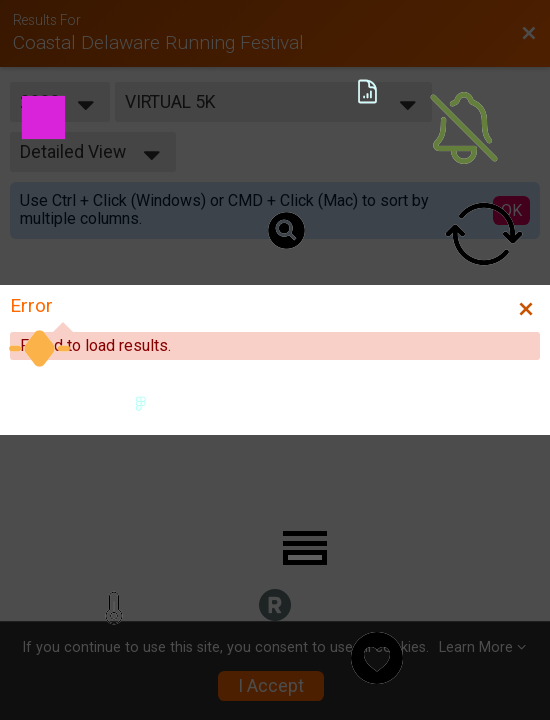  I want to click on sync data across devices, so click(484, 234).